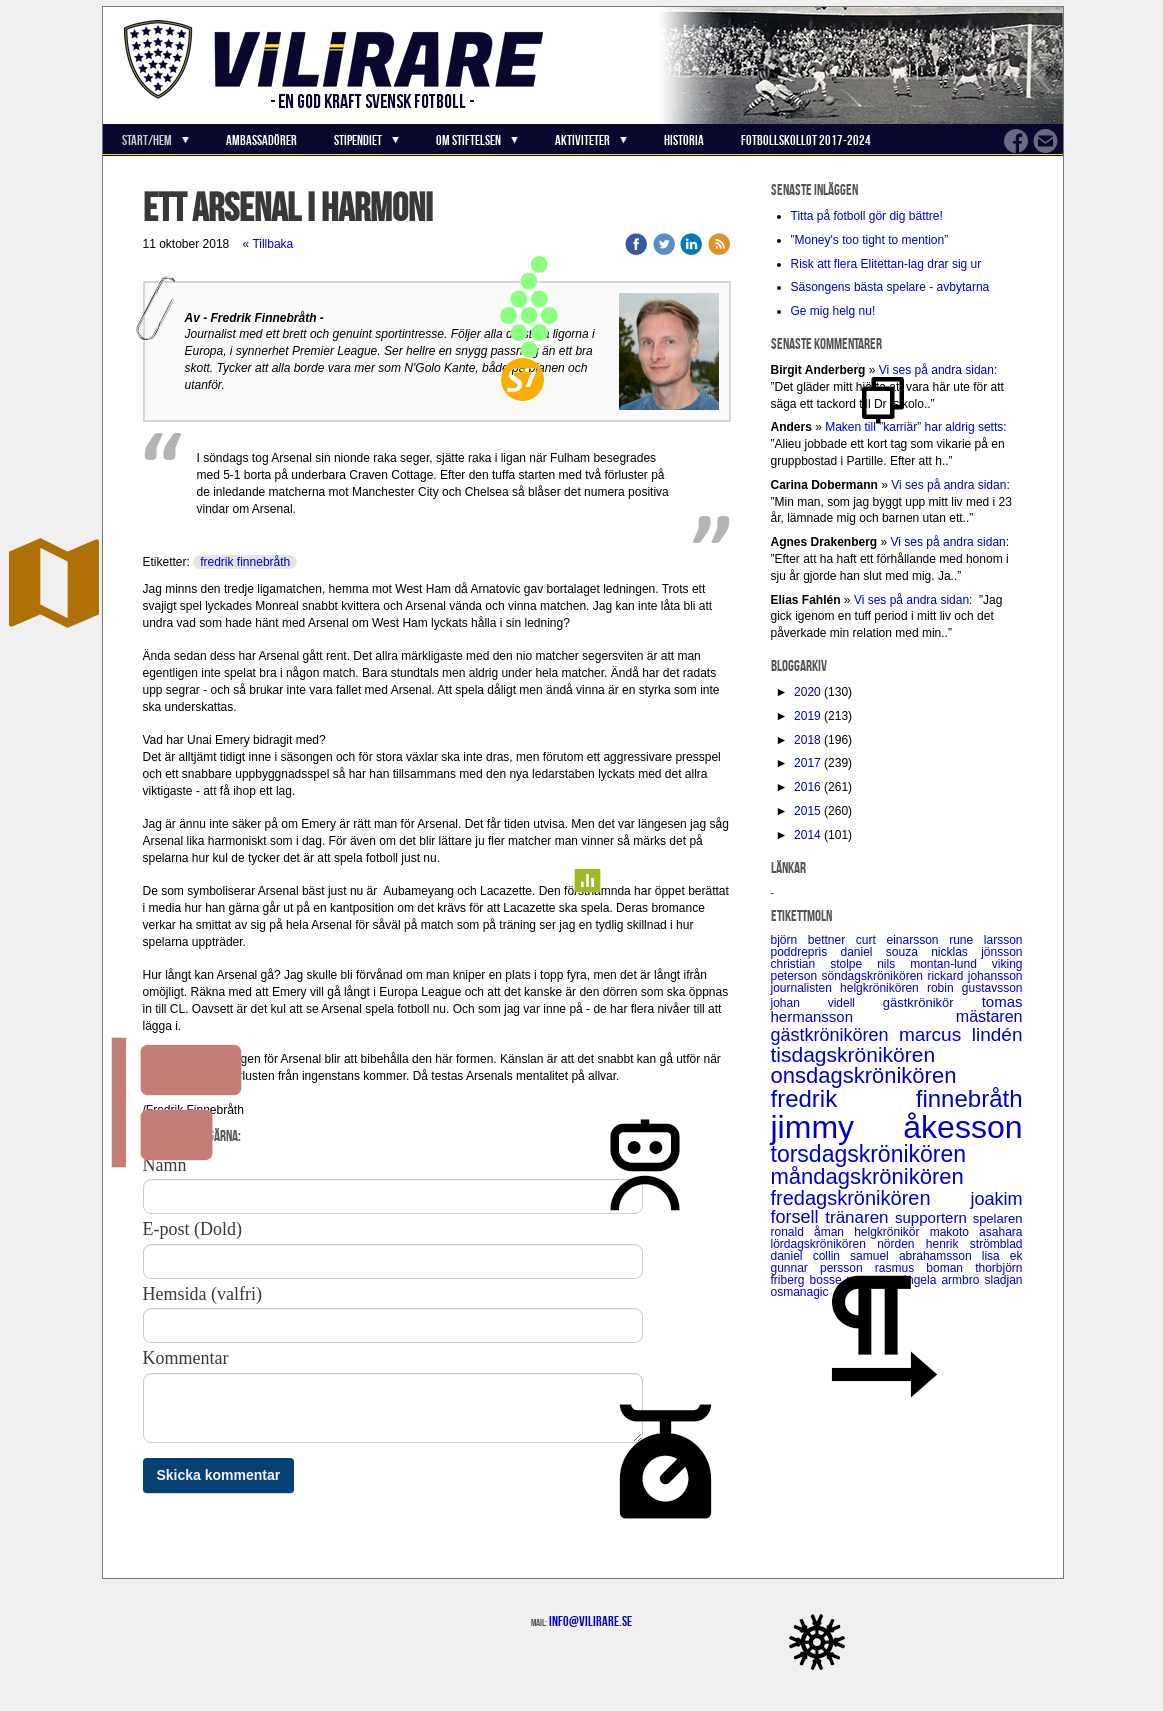 This screenshot has height=1711, width=1163. I want to click on open the Vivino wine app, so click(529, 307).